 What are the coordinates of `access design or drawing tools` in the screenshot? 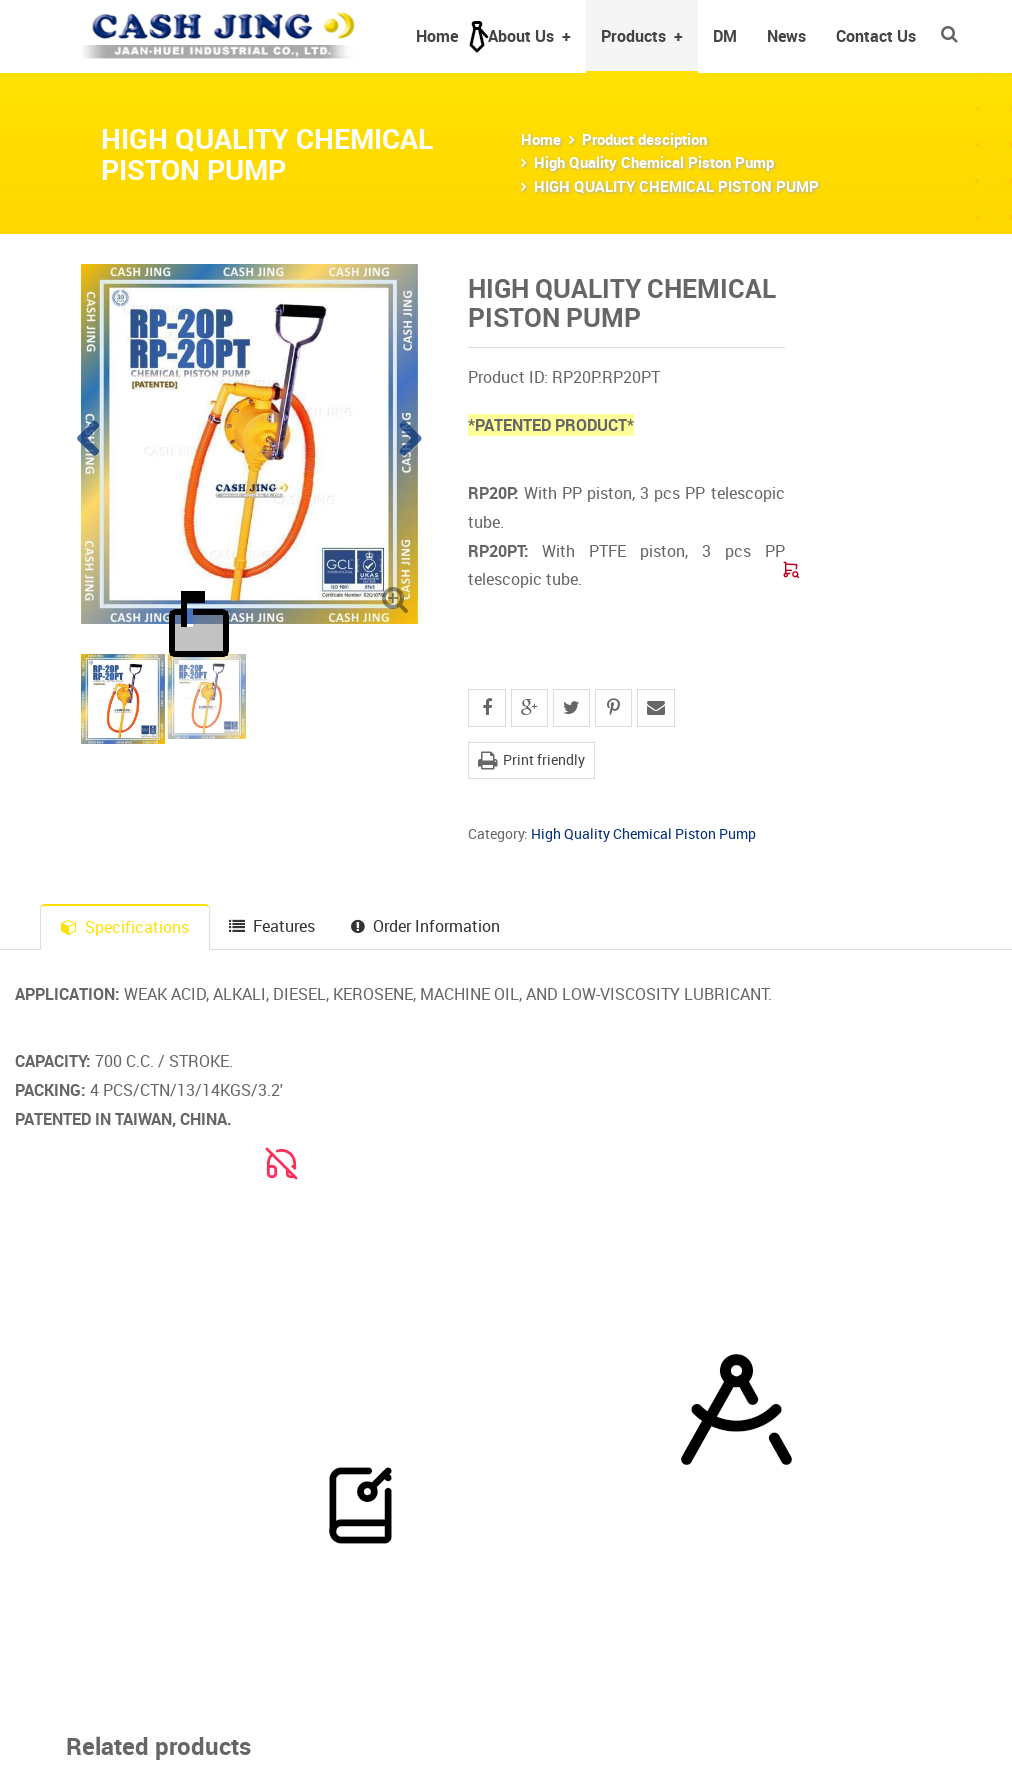 It's located at (736, 1409).